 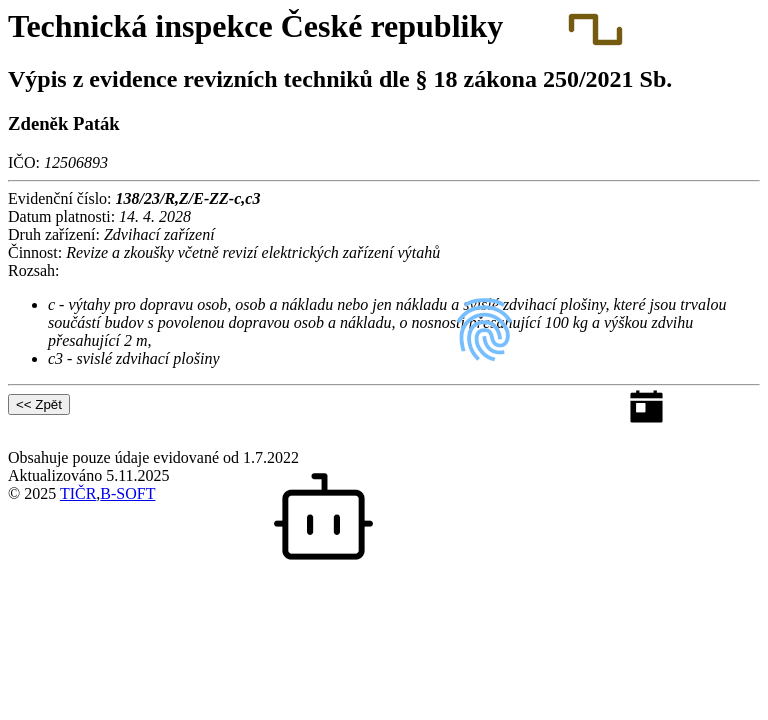 What do you see at coordinates (484, 329) in the screenshot?
I see `authenticate with fingerprint` at bounding box center [484, 329].